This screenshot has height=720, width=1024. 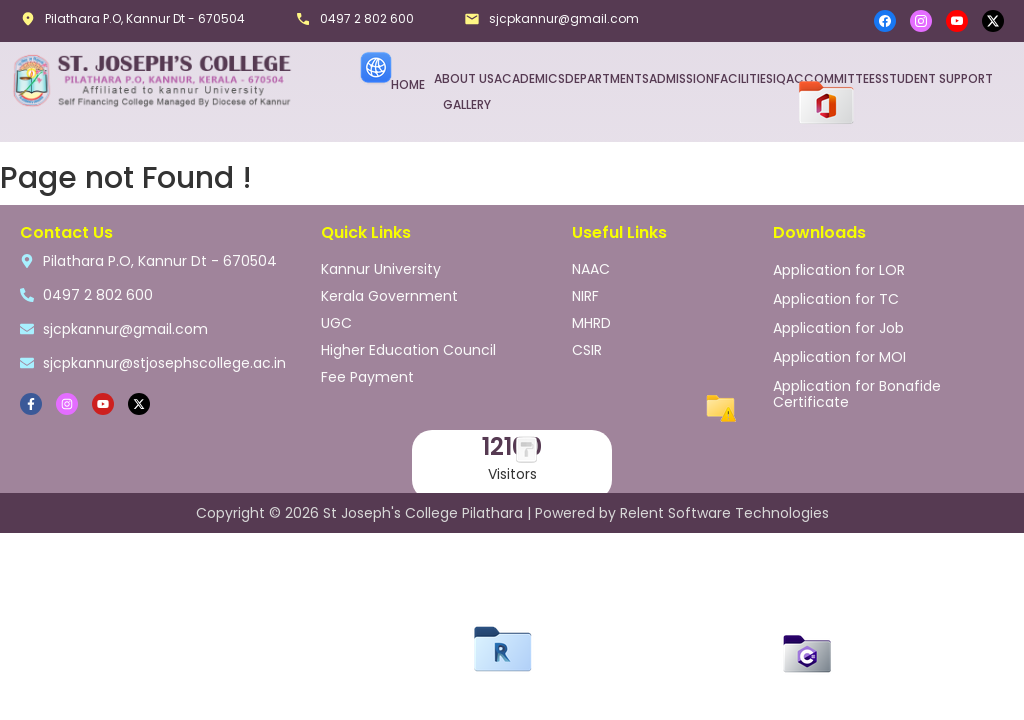 What do you see at coordinates (526, 449) in the screenshot?
I see `open a theme configuration file` at bounding box center [526, 449].